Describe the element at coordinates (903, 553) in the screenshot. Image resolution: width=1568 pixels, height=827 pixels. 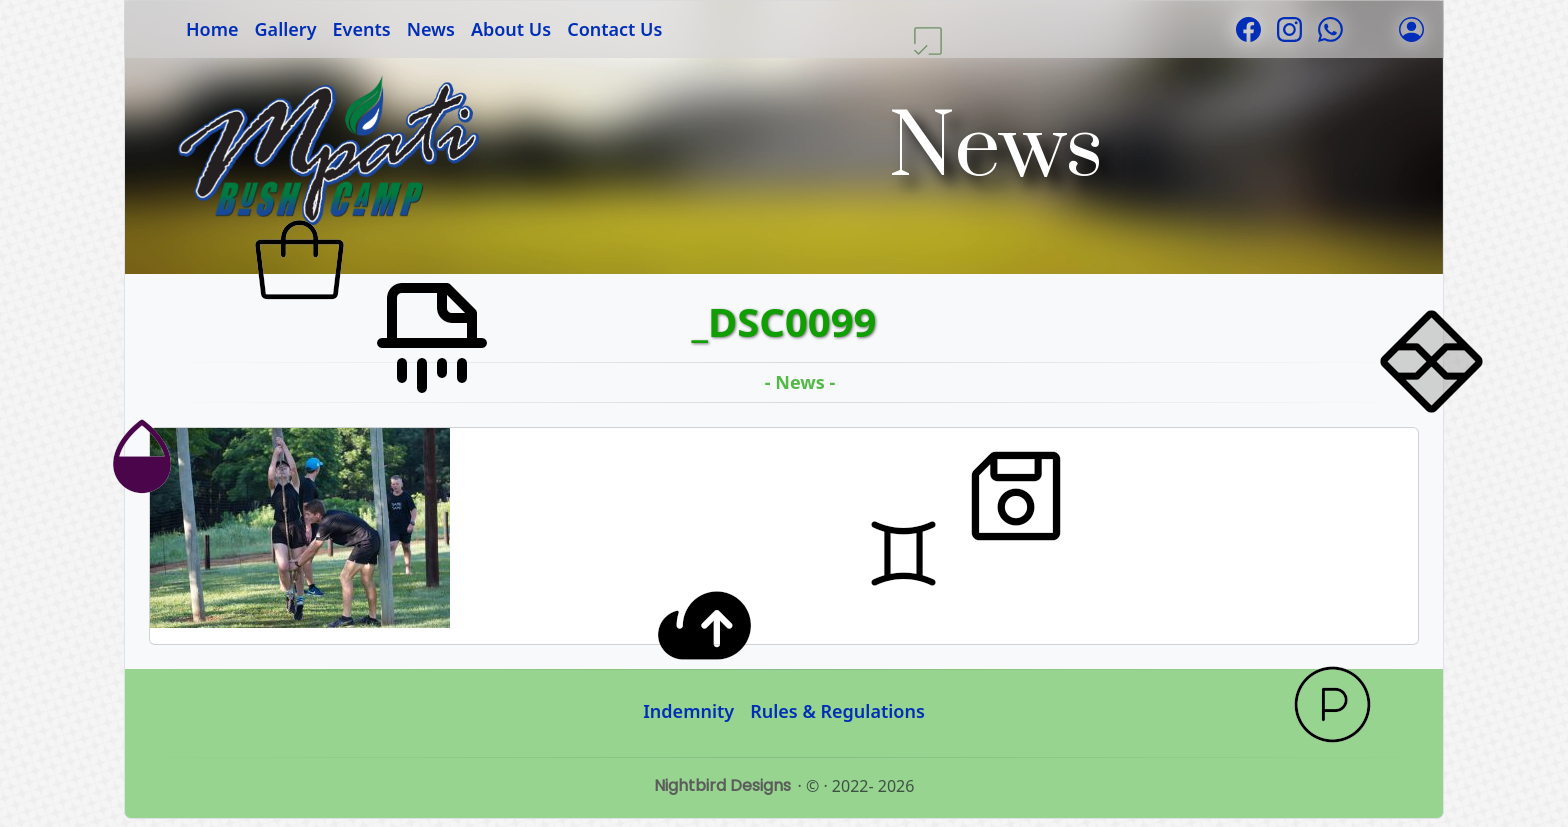
I see `gemini zodiac sign symbol` at that location.